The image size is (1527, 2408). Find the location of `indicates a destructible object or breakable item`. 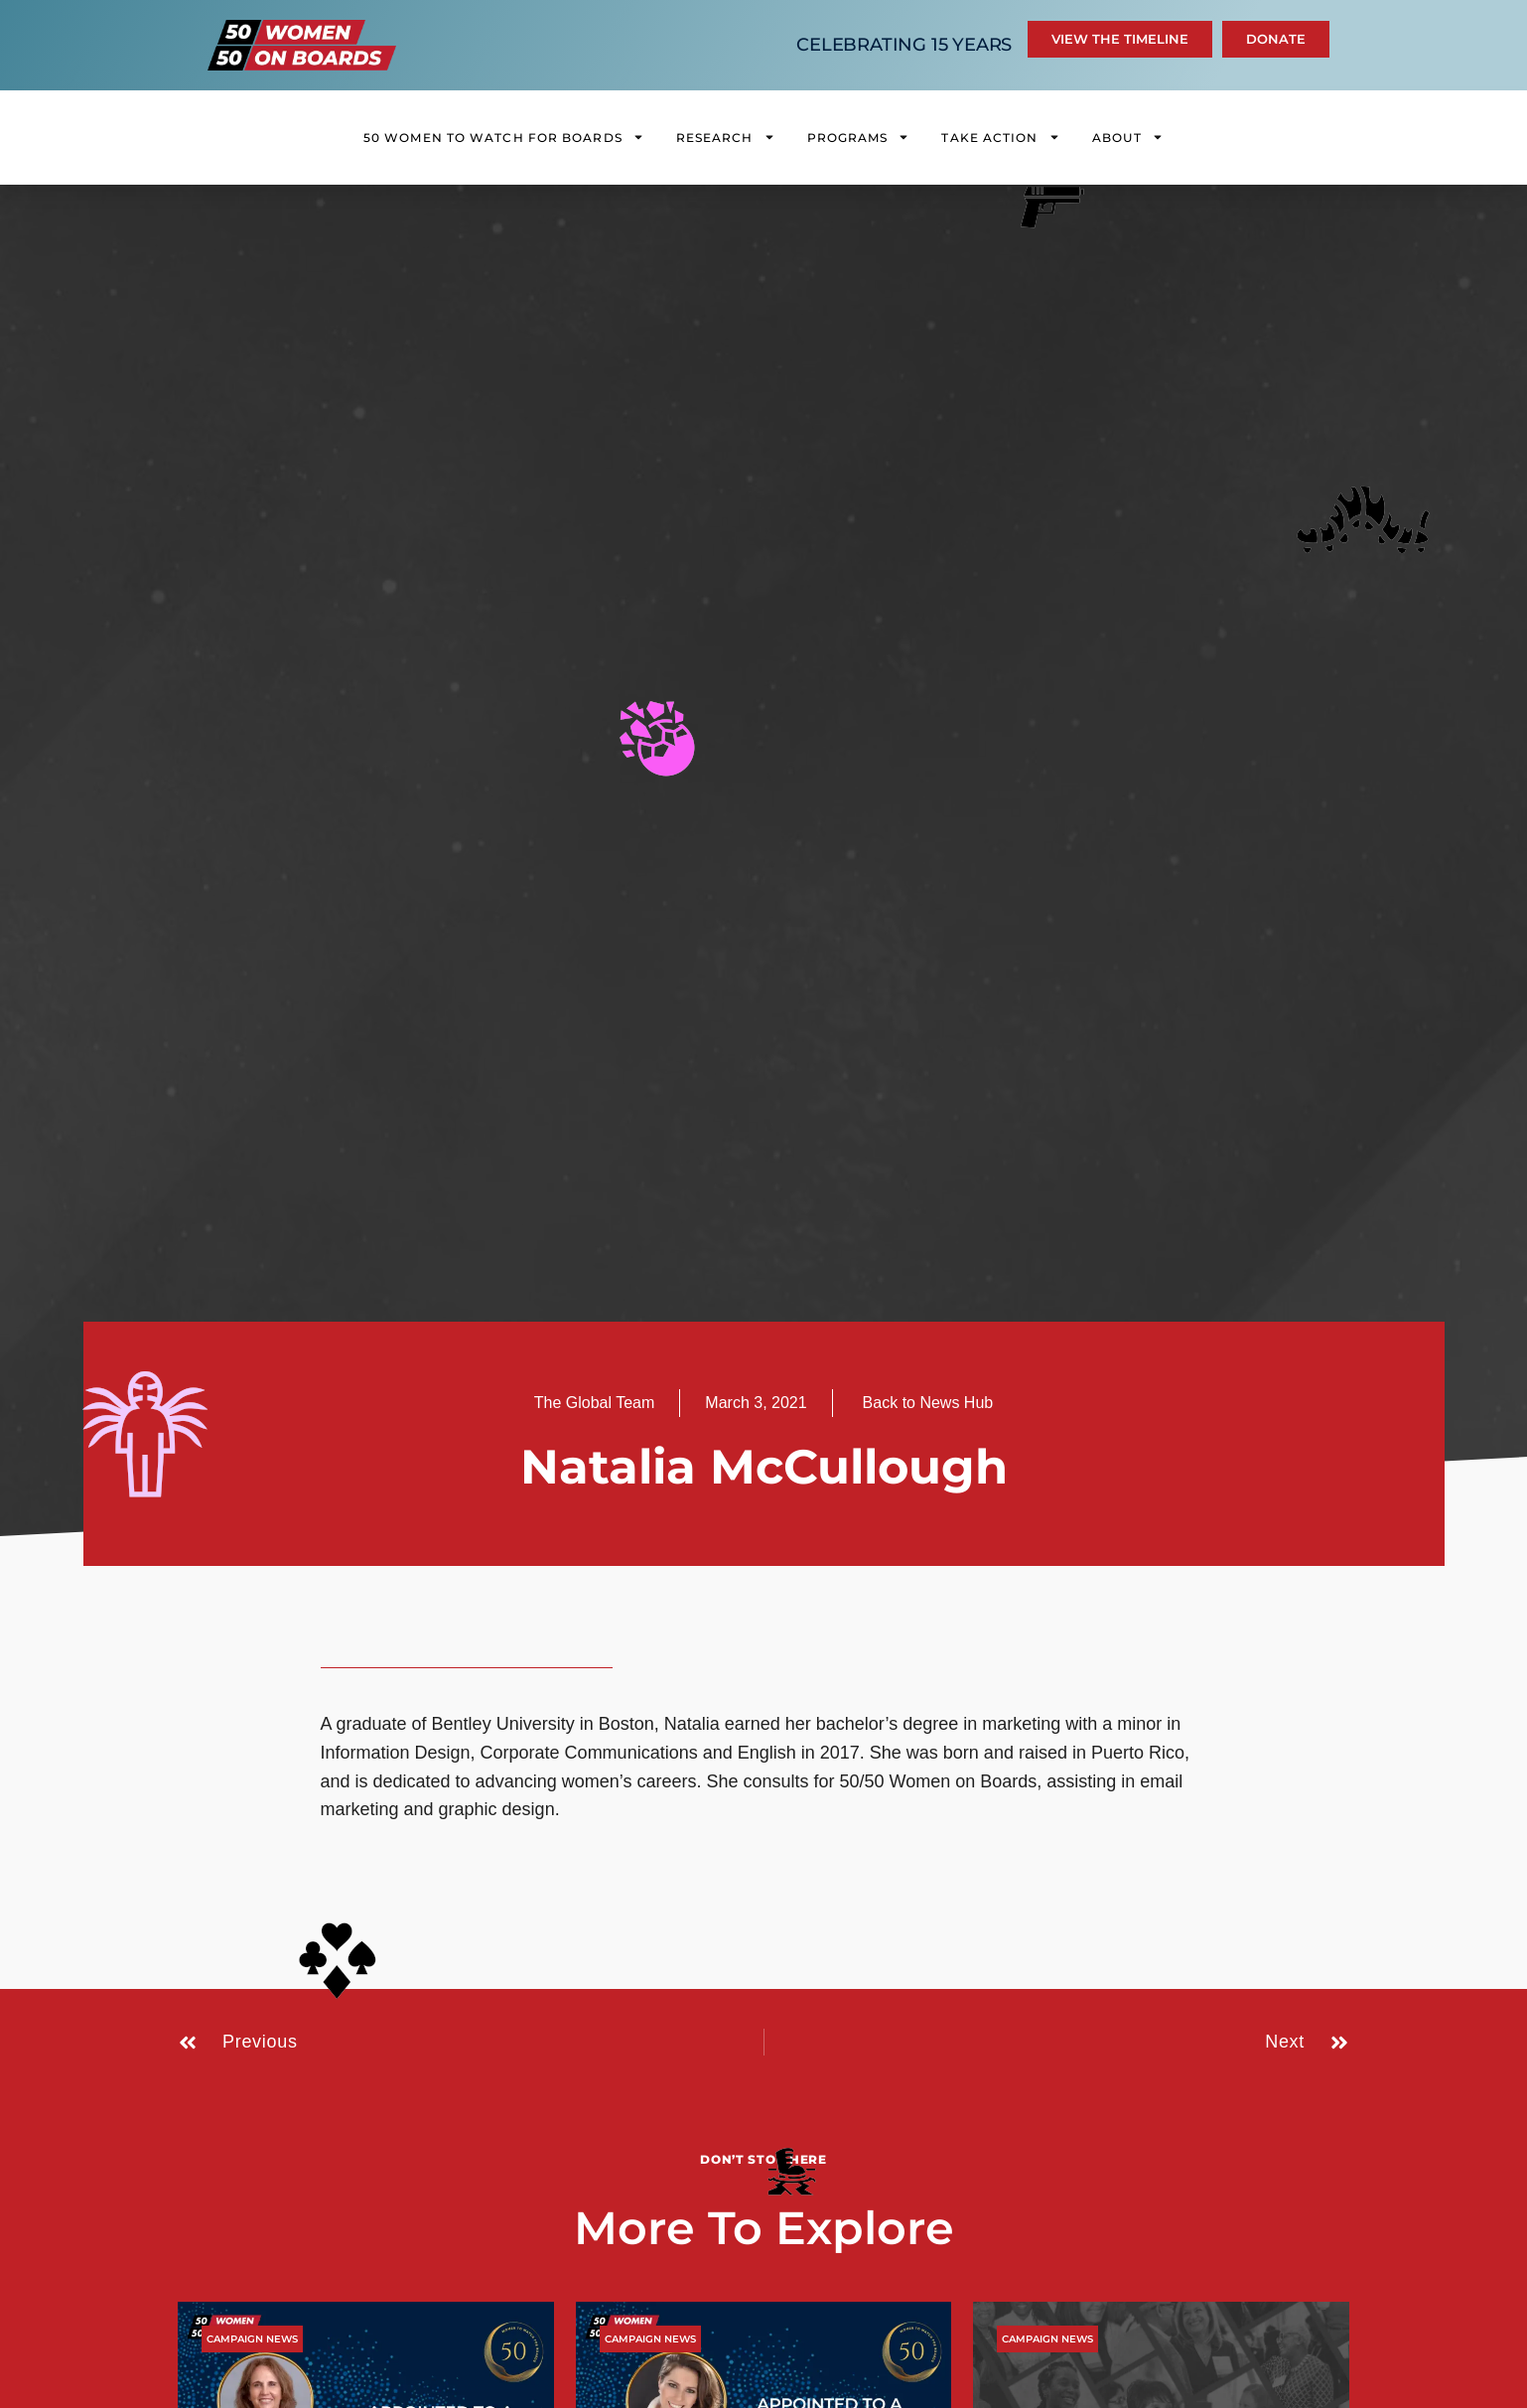

indicates a destructible object or breakable item is located at coordinates (657, 739).